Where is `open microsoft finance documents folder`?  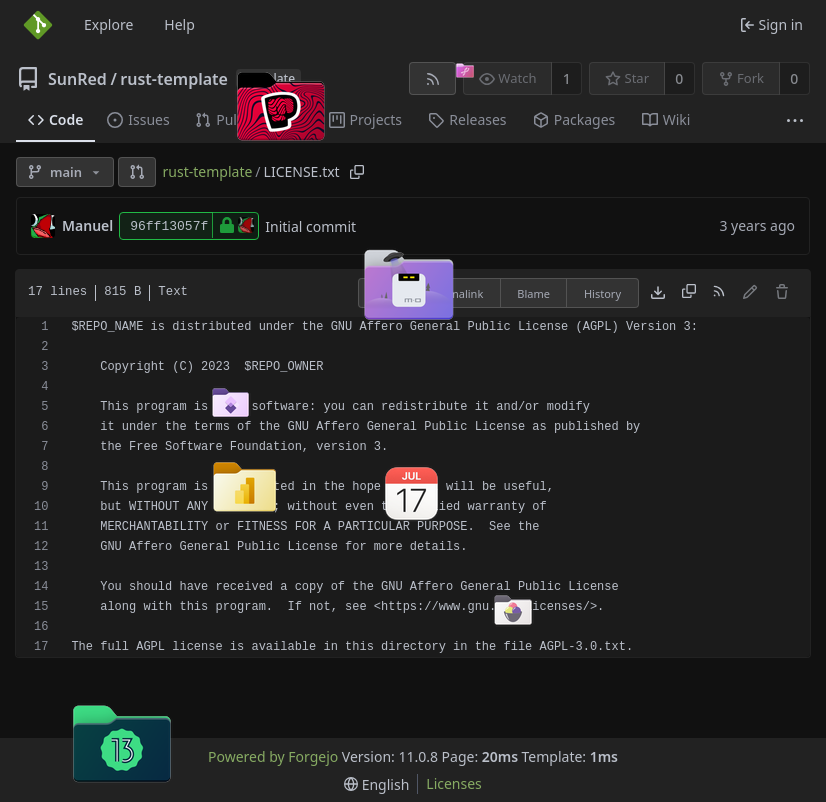 open microsoft finance documents folder is located at coordinates (230, 403).